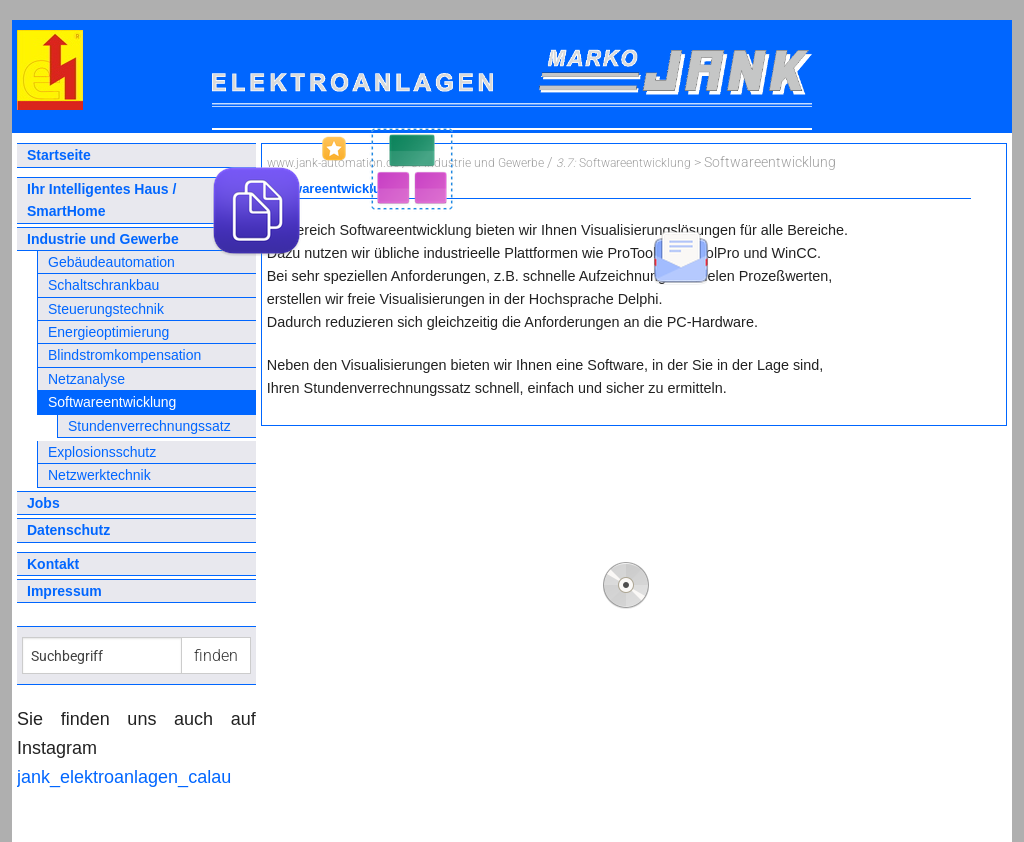 This screenshot has width=1024, height=842. I want to click on set default applications preferences, so click(334, 149).